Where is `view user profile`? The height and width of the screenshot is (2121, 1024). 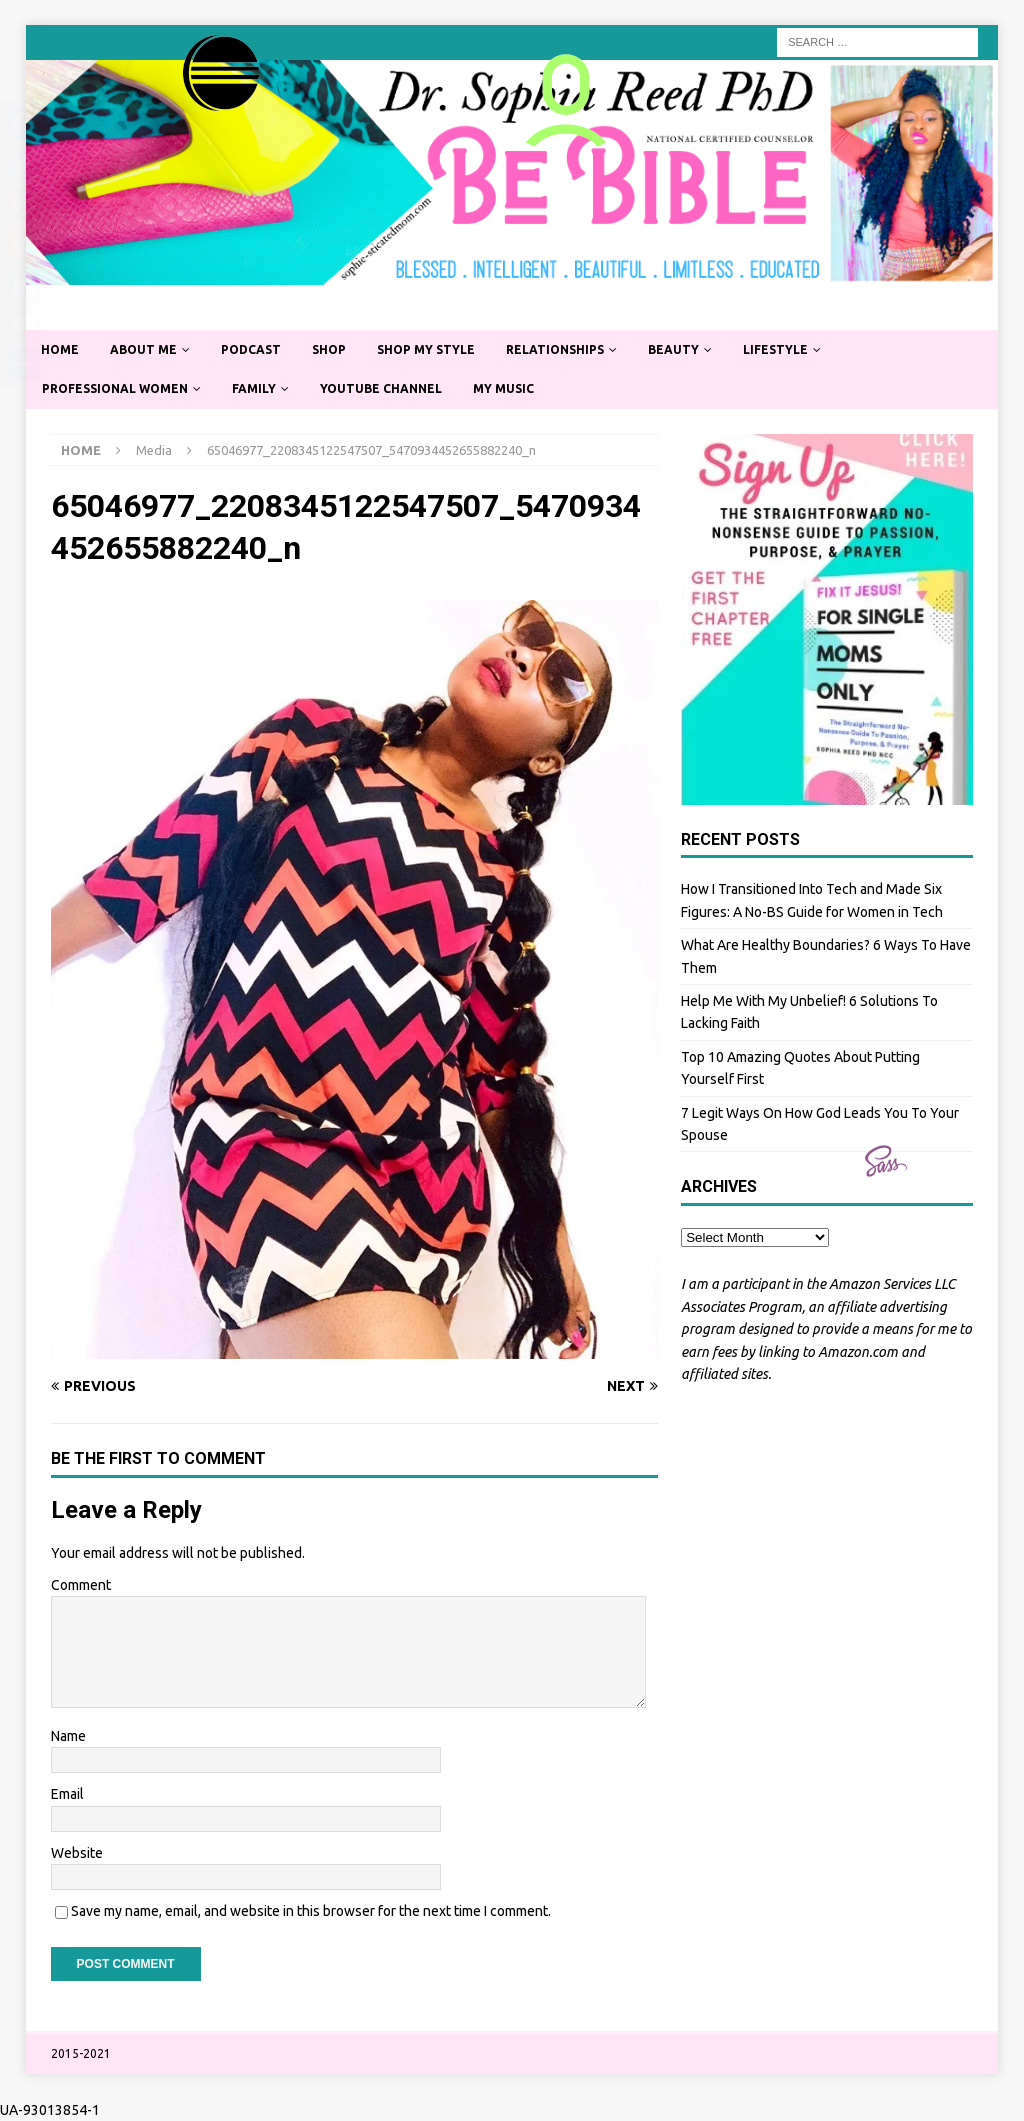
view user profile is located at coordinates (566, 101).